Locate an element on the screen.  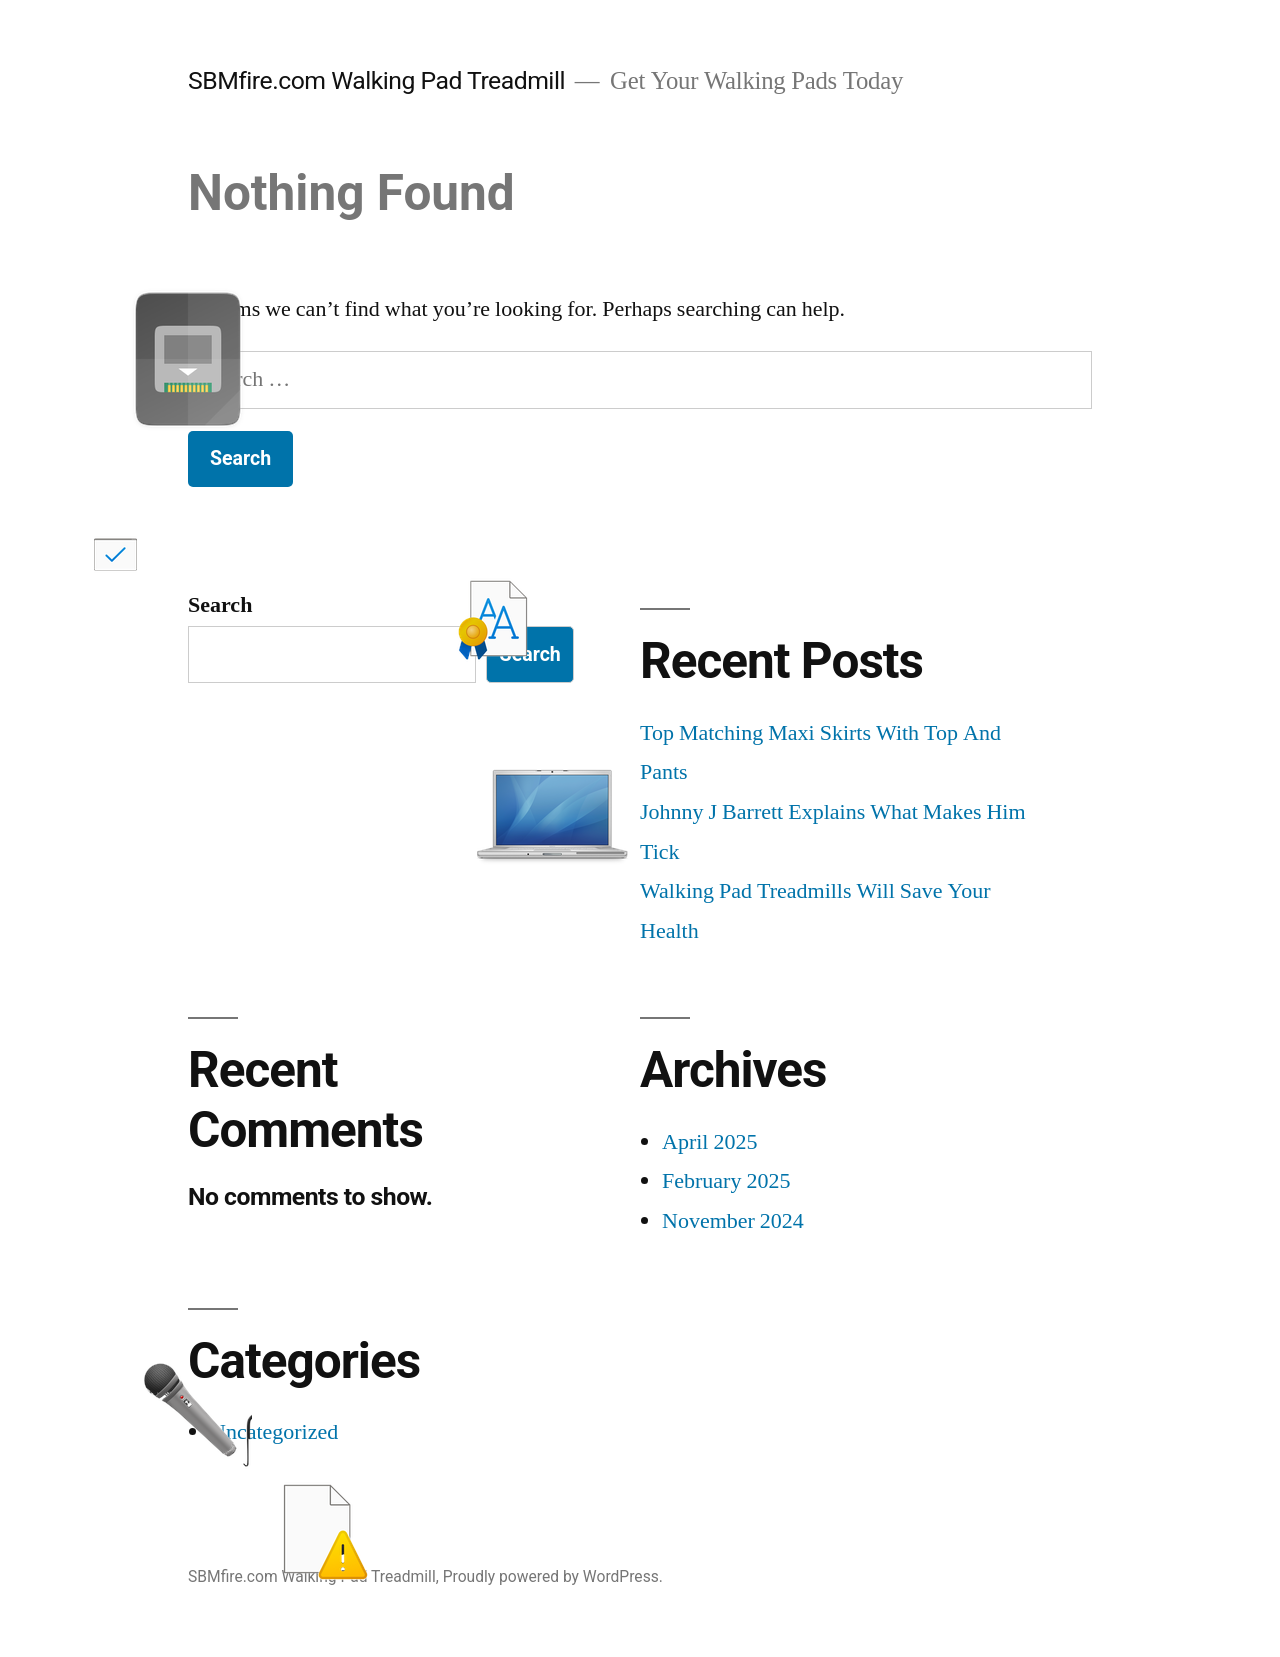
indicates a file with an error or warning is located at coordinates (317, 1529).